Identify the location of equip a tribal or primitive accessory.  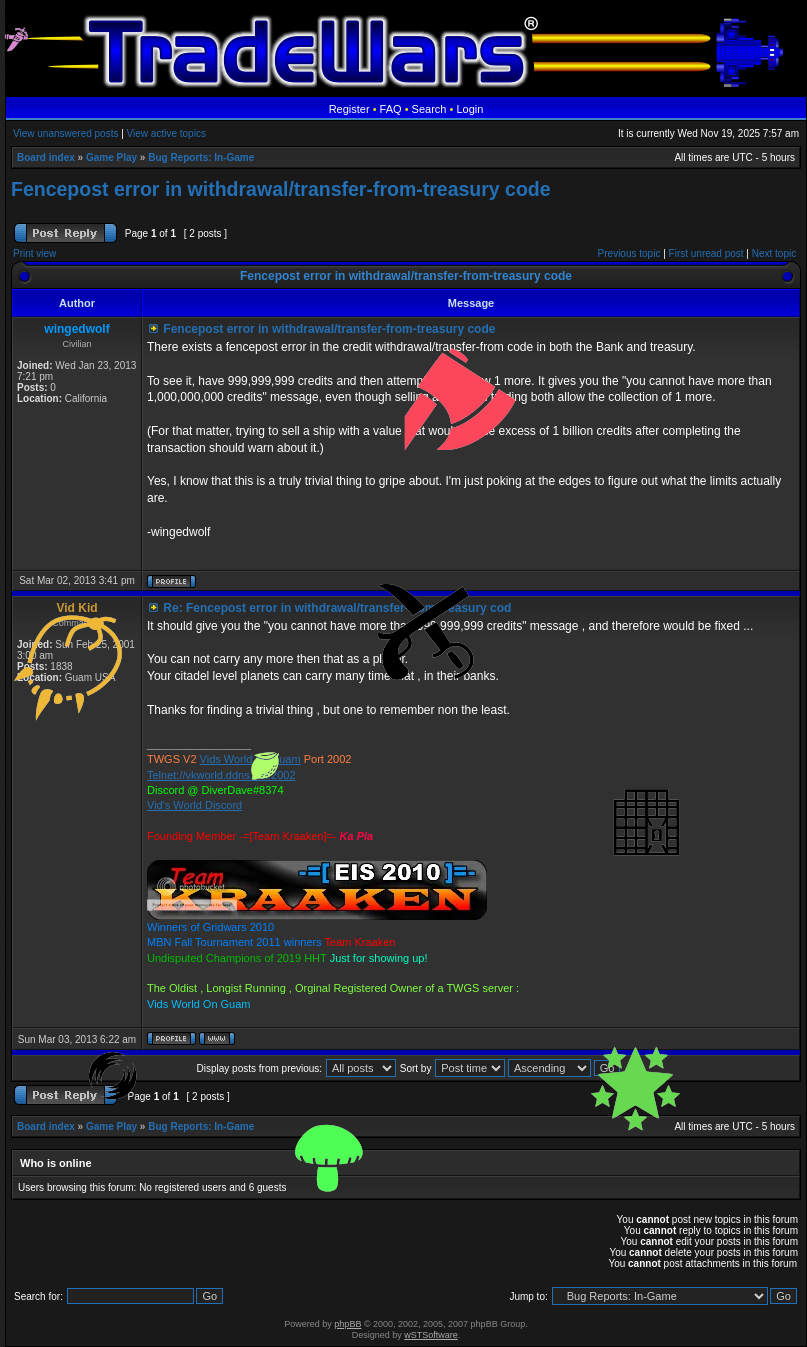
(68, 668).